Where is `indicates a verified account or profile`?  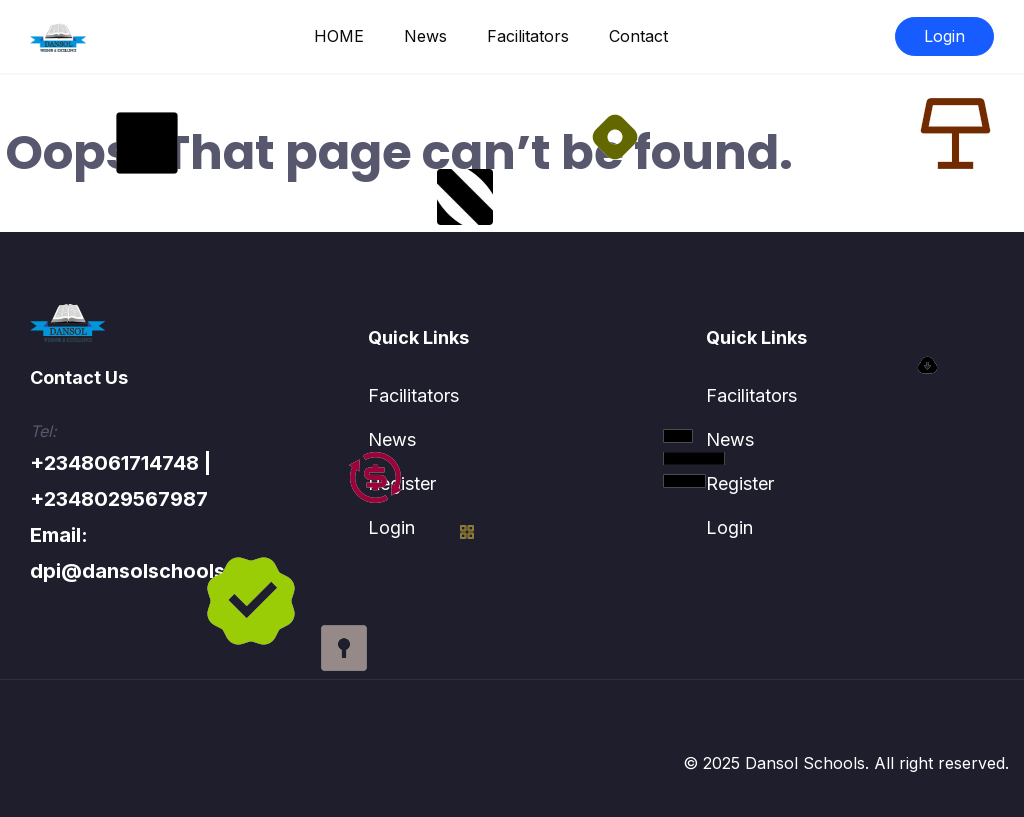 indicates a verified account or profile is located at coordinates (251, 601).